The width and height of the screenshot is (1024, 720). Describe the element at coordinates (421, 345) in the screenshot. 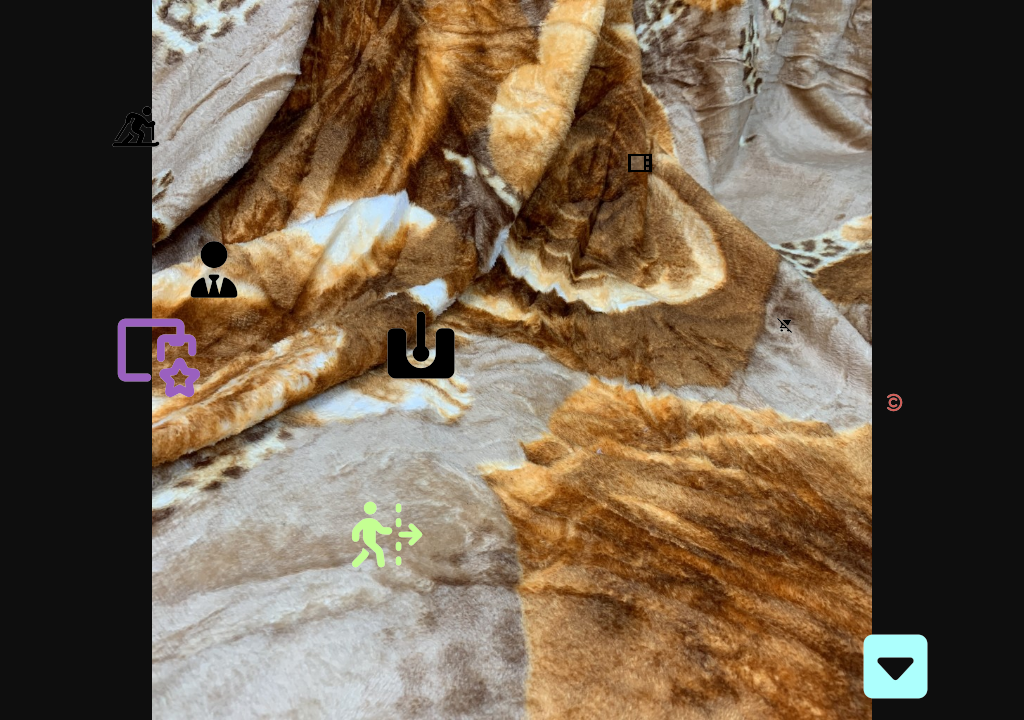

I see `access bore hole or well monitoring data` at that location.